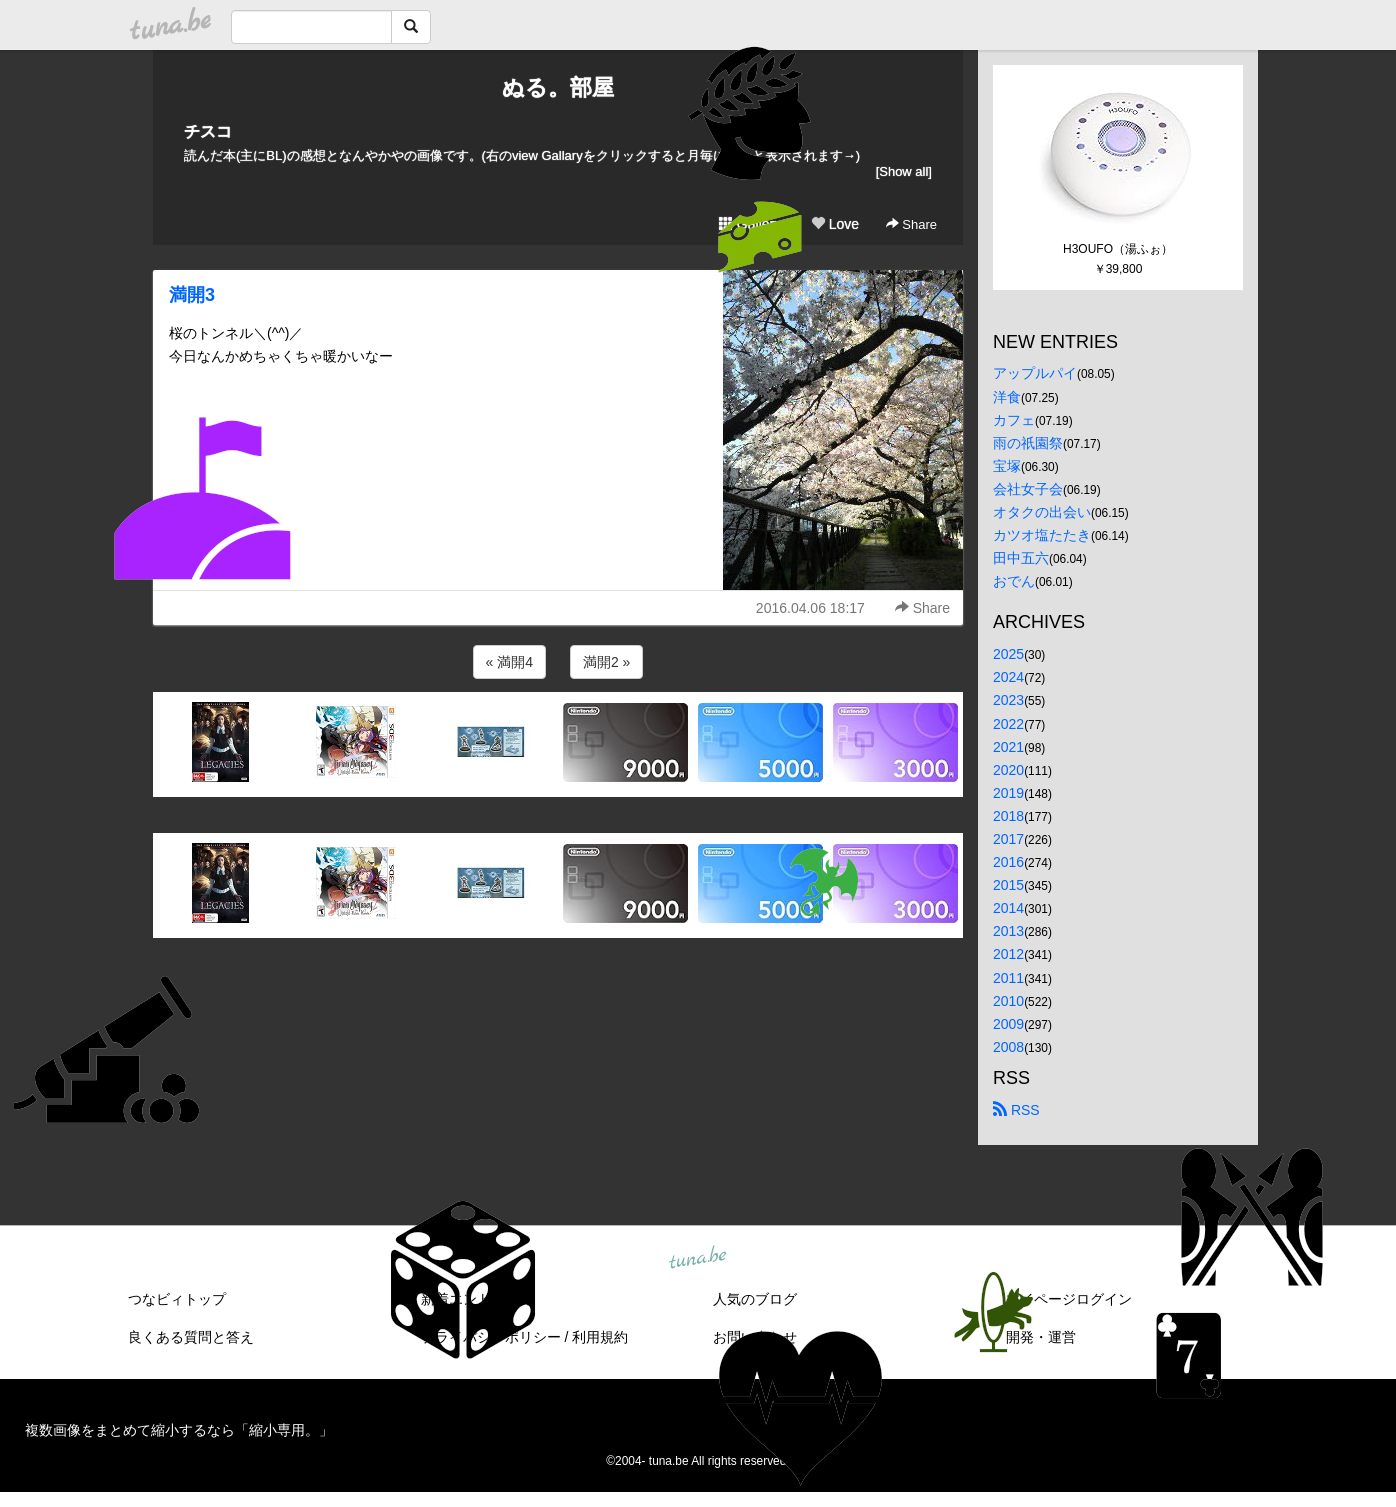  Describe the element at coordinates (1252, 1215) in the screenshot. I see `guards or sentries protecting an area` at that location.